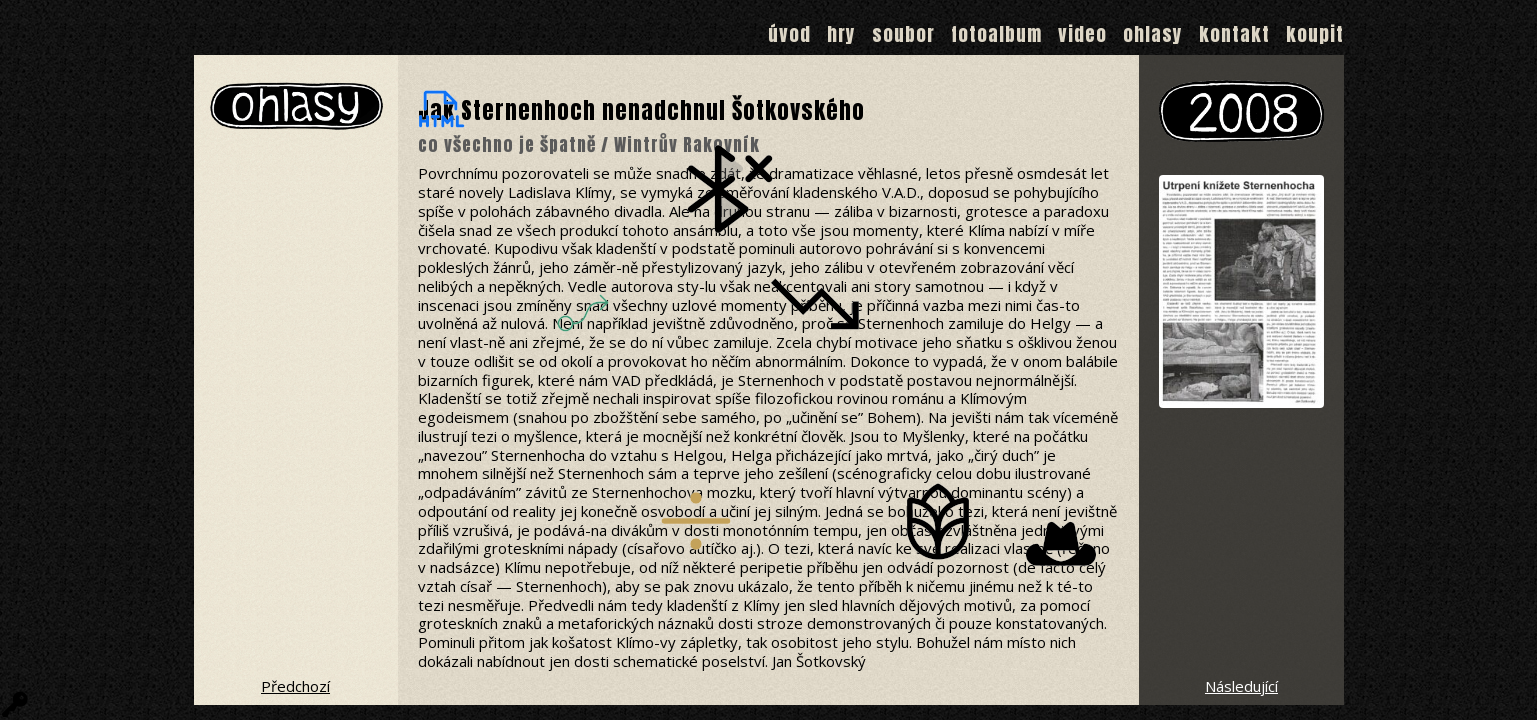 The height and width of the screenshot is (720, 1537). I want to click on open an HTML file, so click(440, 110).